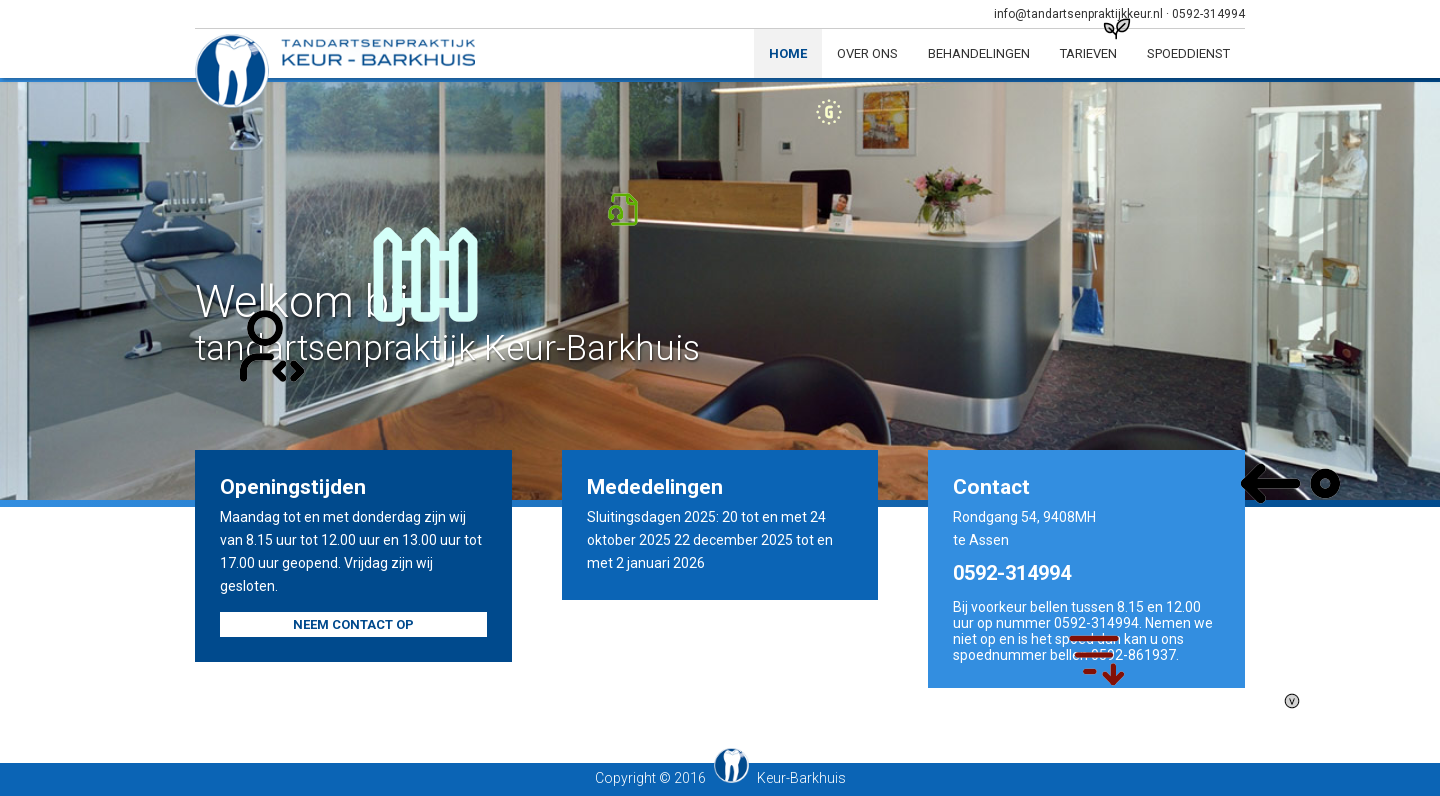 This screenshot has width=1440, height=796. I want to click on move item to the left, so click(1290, 483).